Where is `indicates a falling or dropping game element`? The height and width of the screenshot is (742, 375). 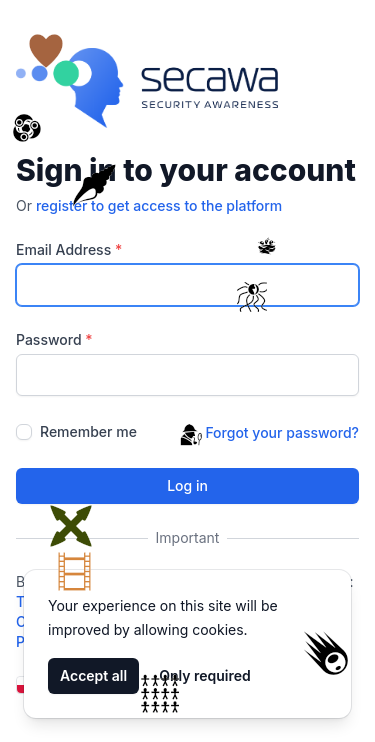
indicates a falling or dropping game element is located at coordinates (326, 653).